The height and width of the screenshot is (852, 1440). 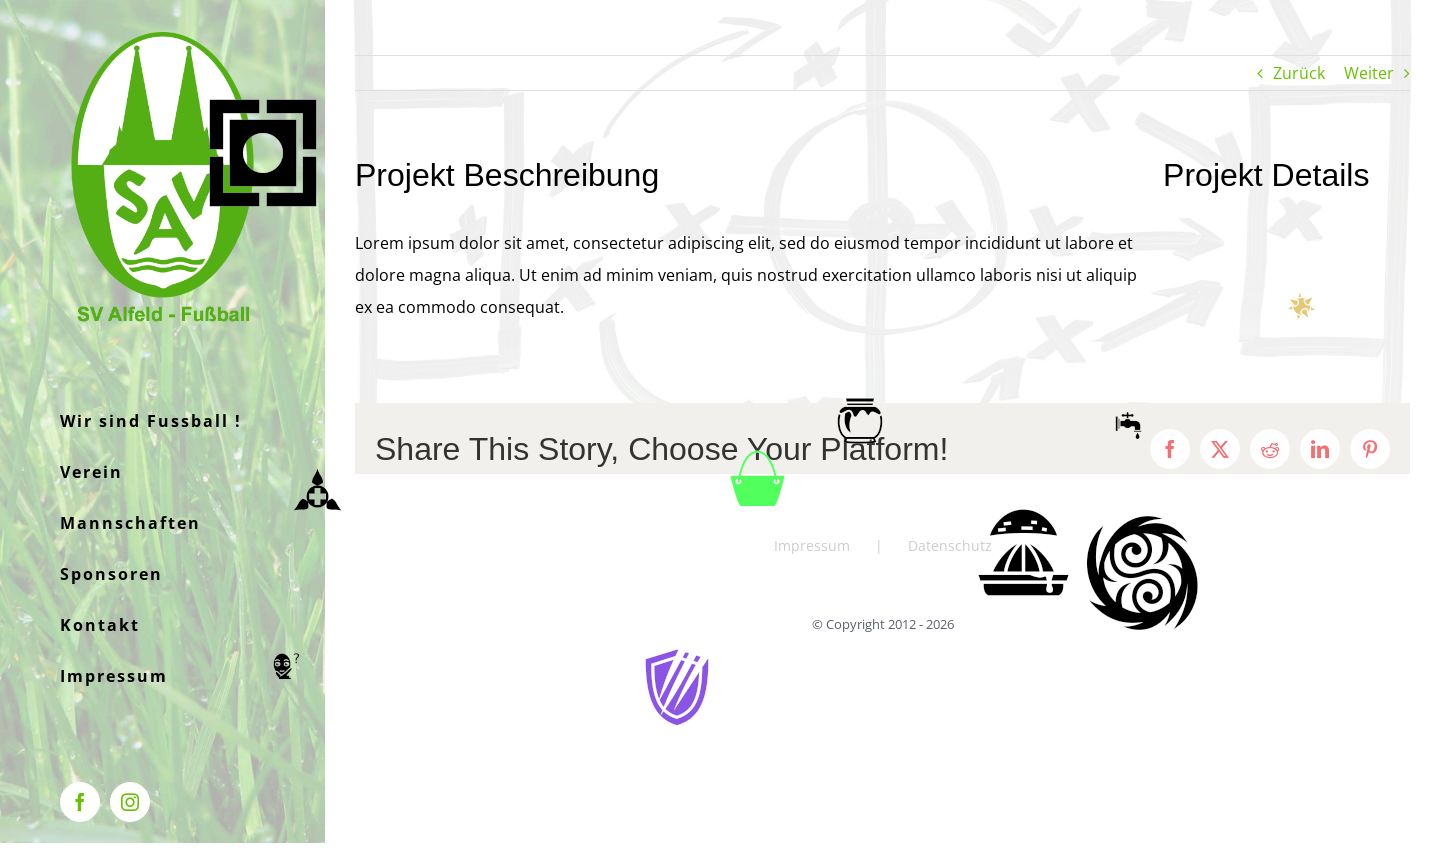 What do you see at coordinates (263, 153) in the screenshot?
I see `focus or target selection tool` at bounding box center [263, 153].